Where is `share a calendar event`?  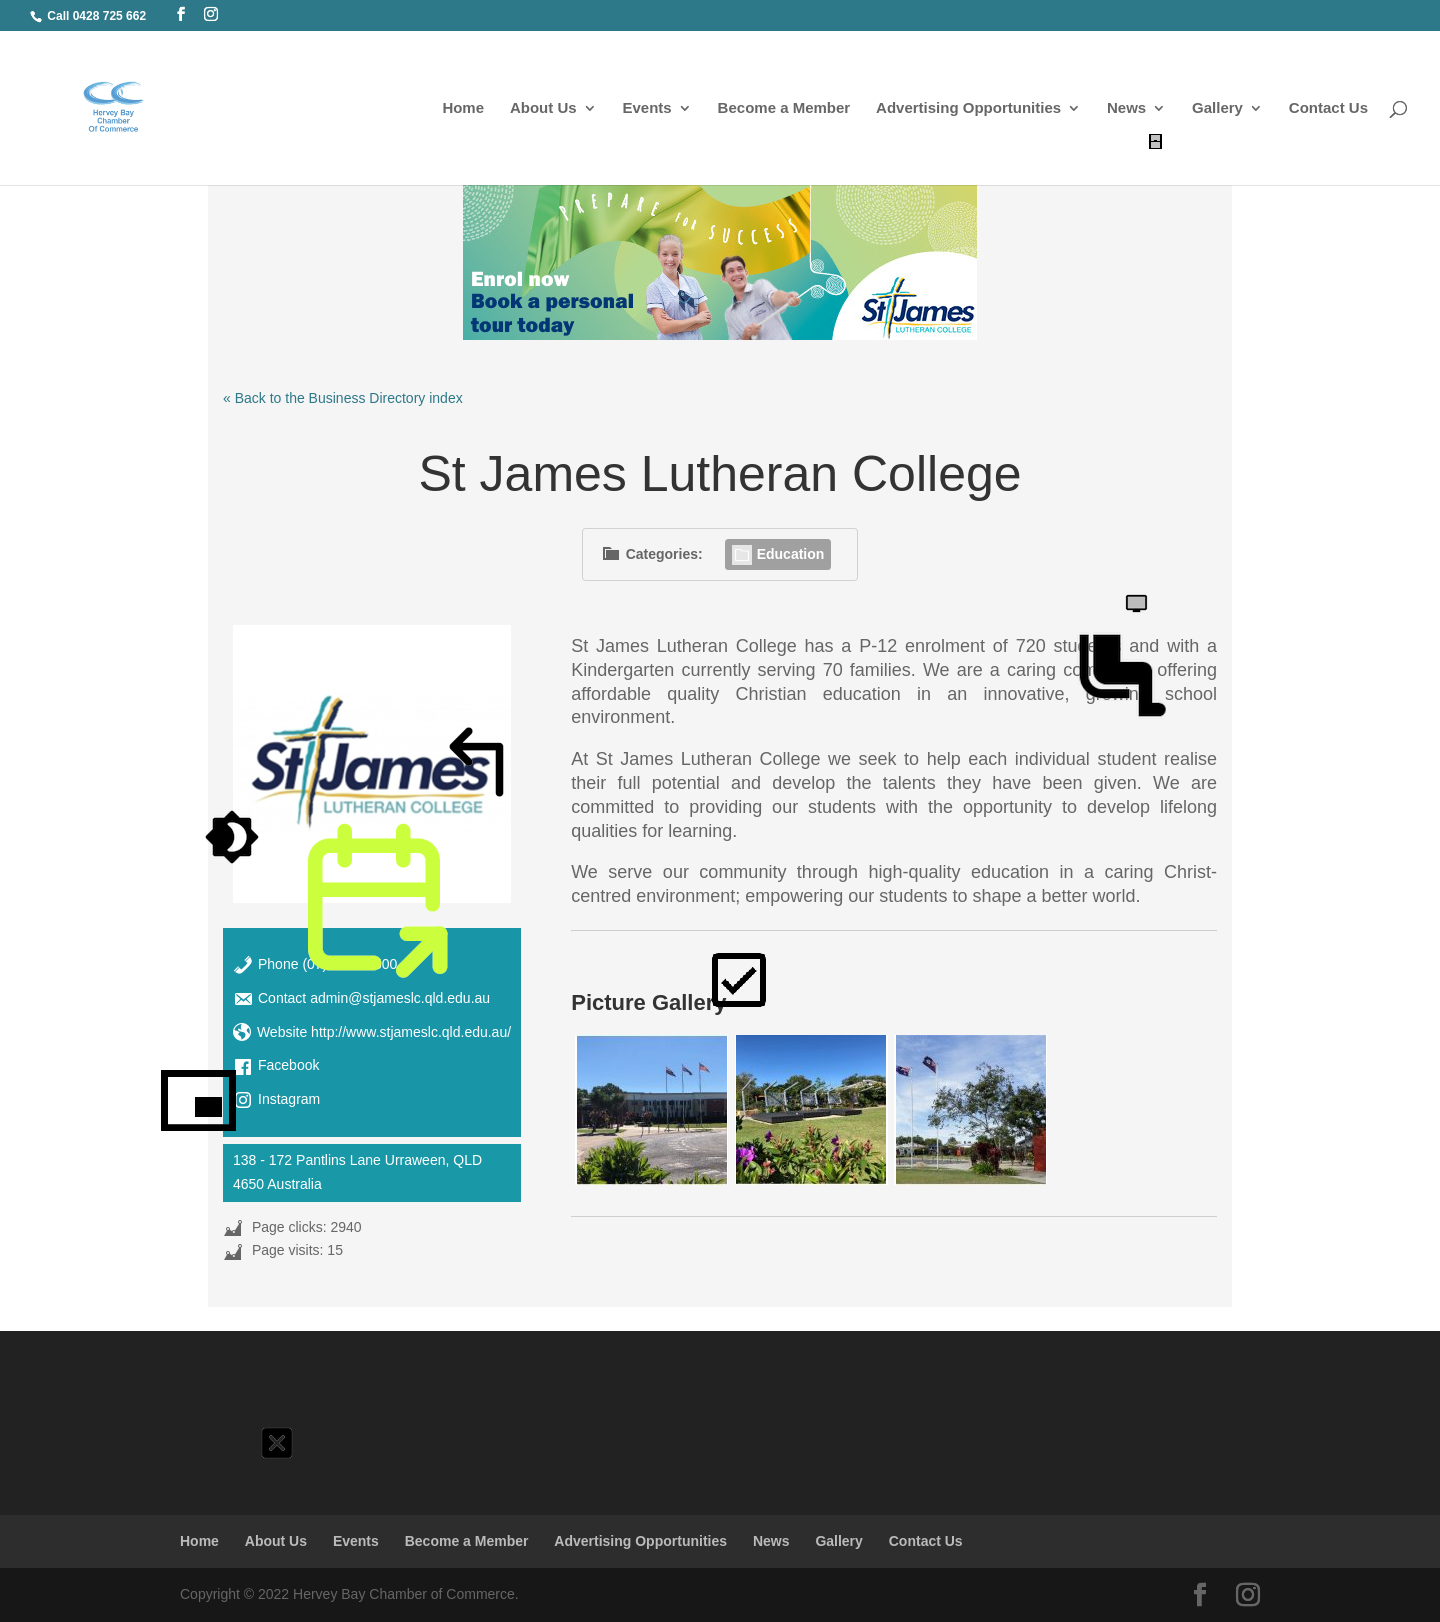 share a calendar event is located at coordinates (374, 897).